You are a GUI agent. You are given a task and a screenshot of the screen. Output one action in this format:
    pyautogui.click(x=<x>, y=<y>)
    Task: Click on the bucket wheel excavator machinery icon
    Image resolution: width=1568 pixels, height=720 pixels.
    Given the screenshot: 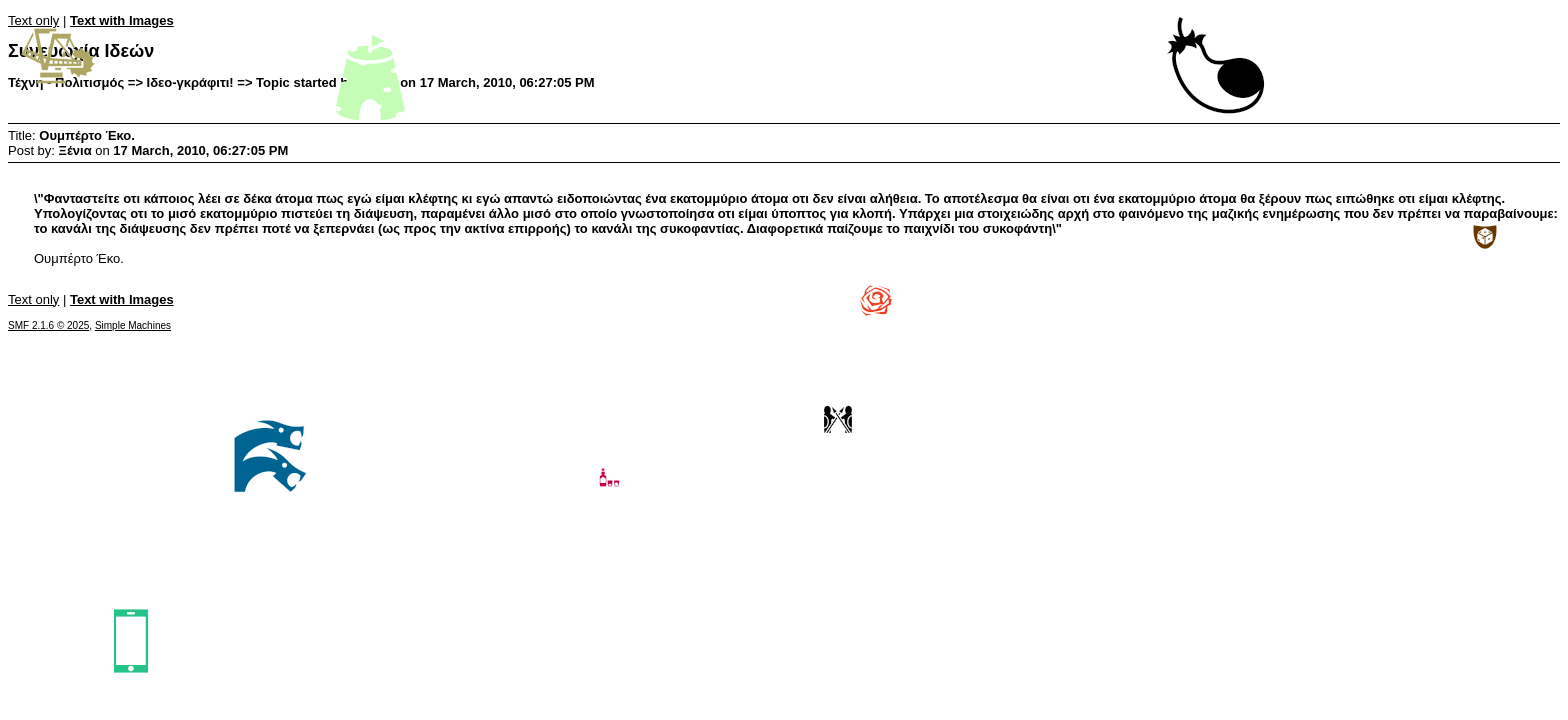 What is the action you would take?
    pyautogui.click(x=57, y=53)
    